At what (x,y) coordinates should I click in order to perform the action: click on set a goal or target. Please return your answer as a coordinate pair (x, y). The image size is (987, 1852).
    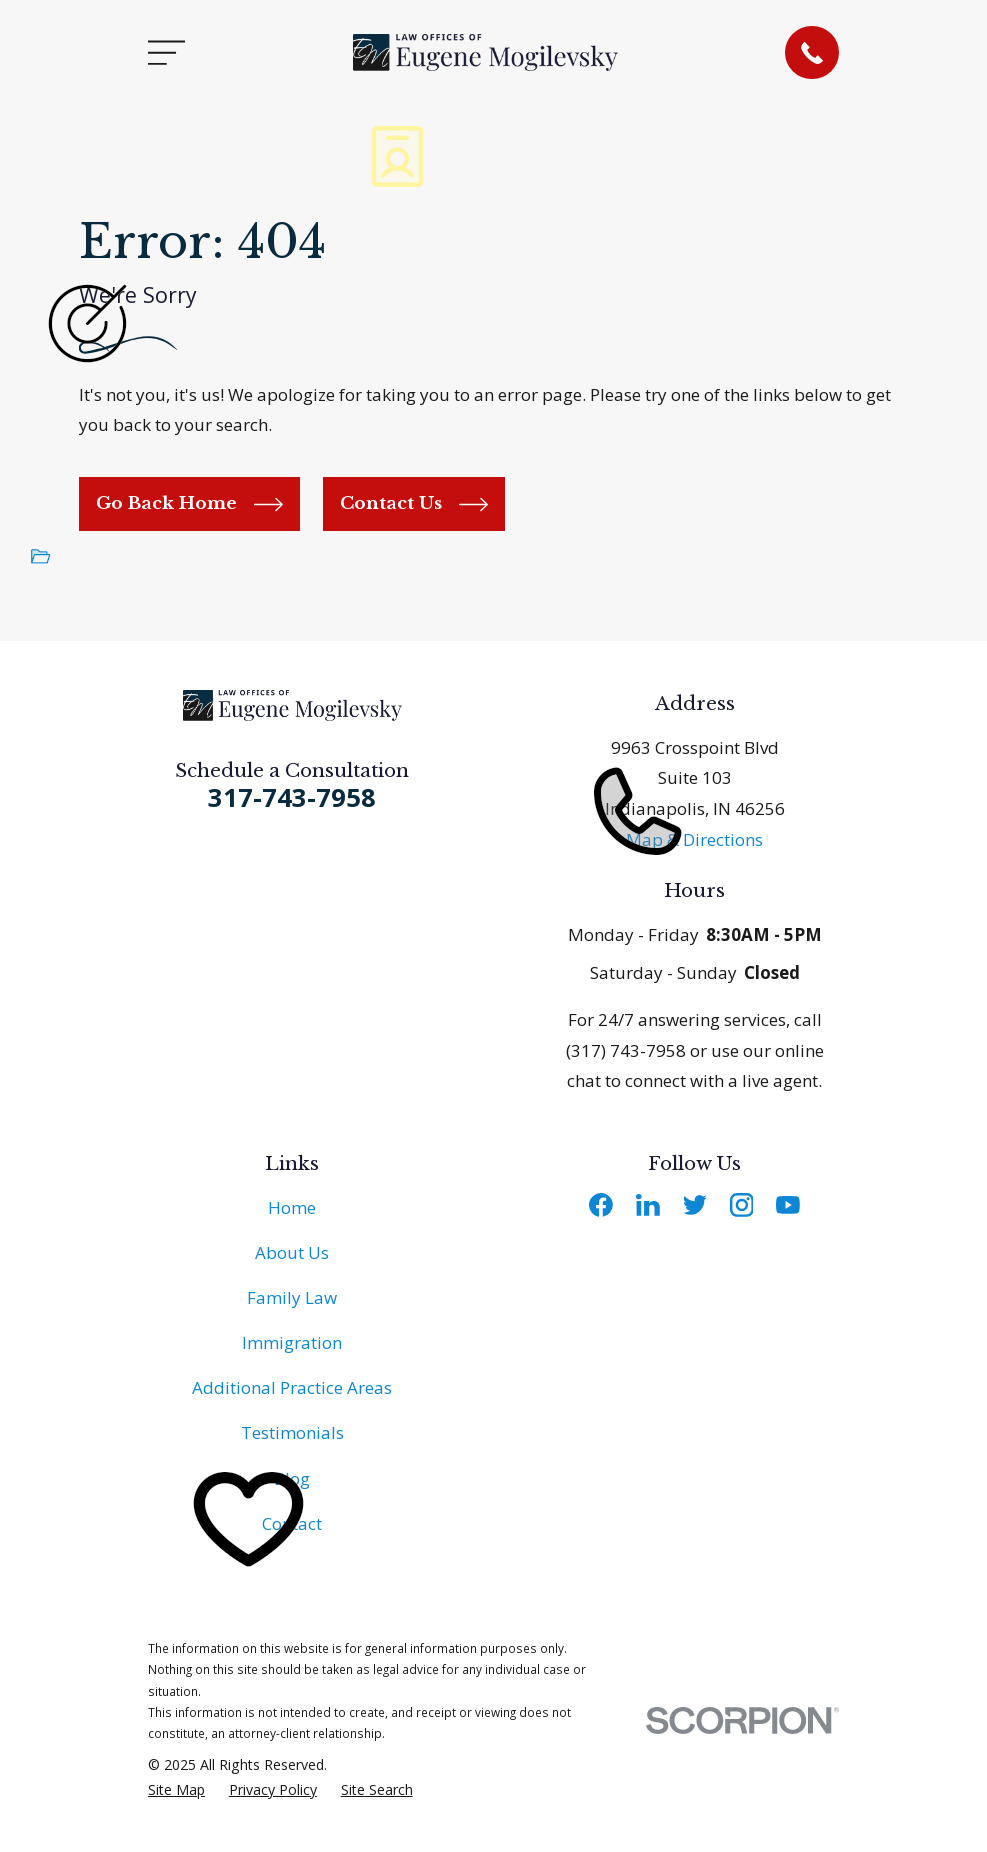
    Looking at the image, I should click on (87, 323).